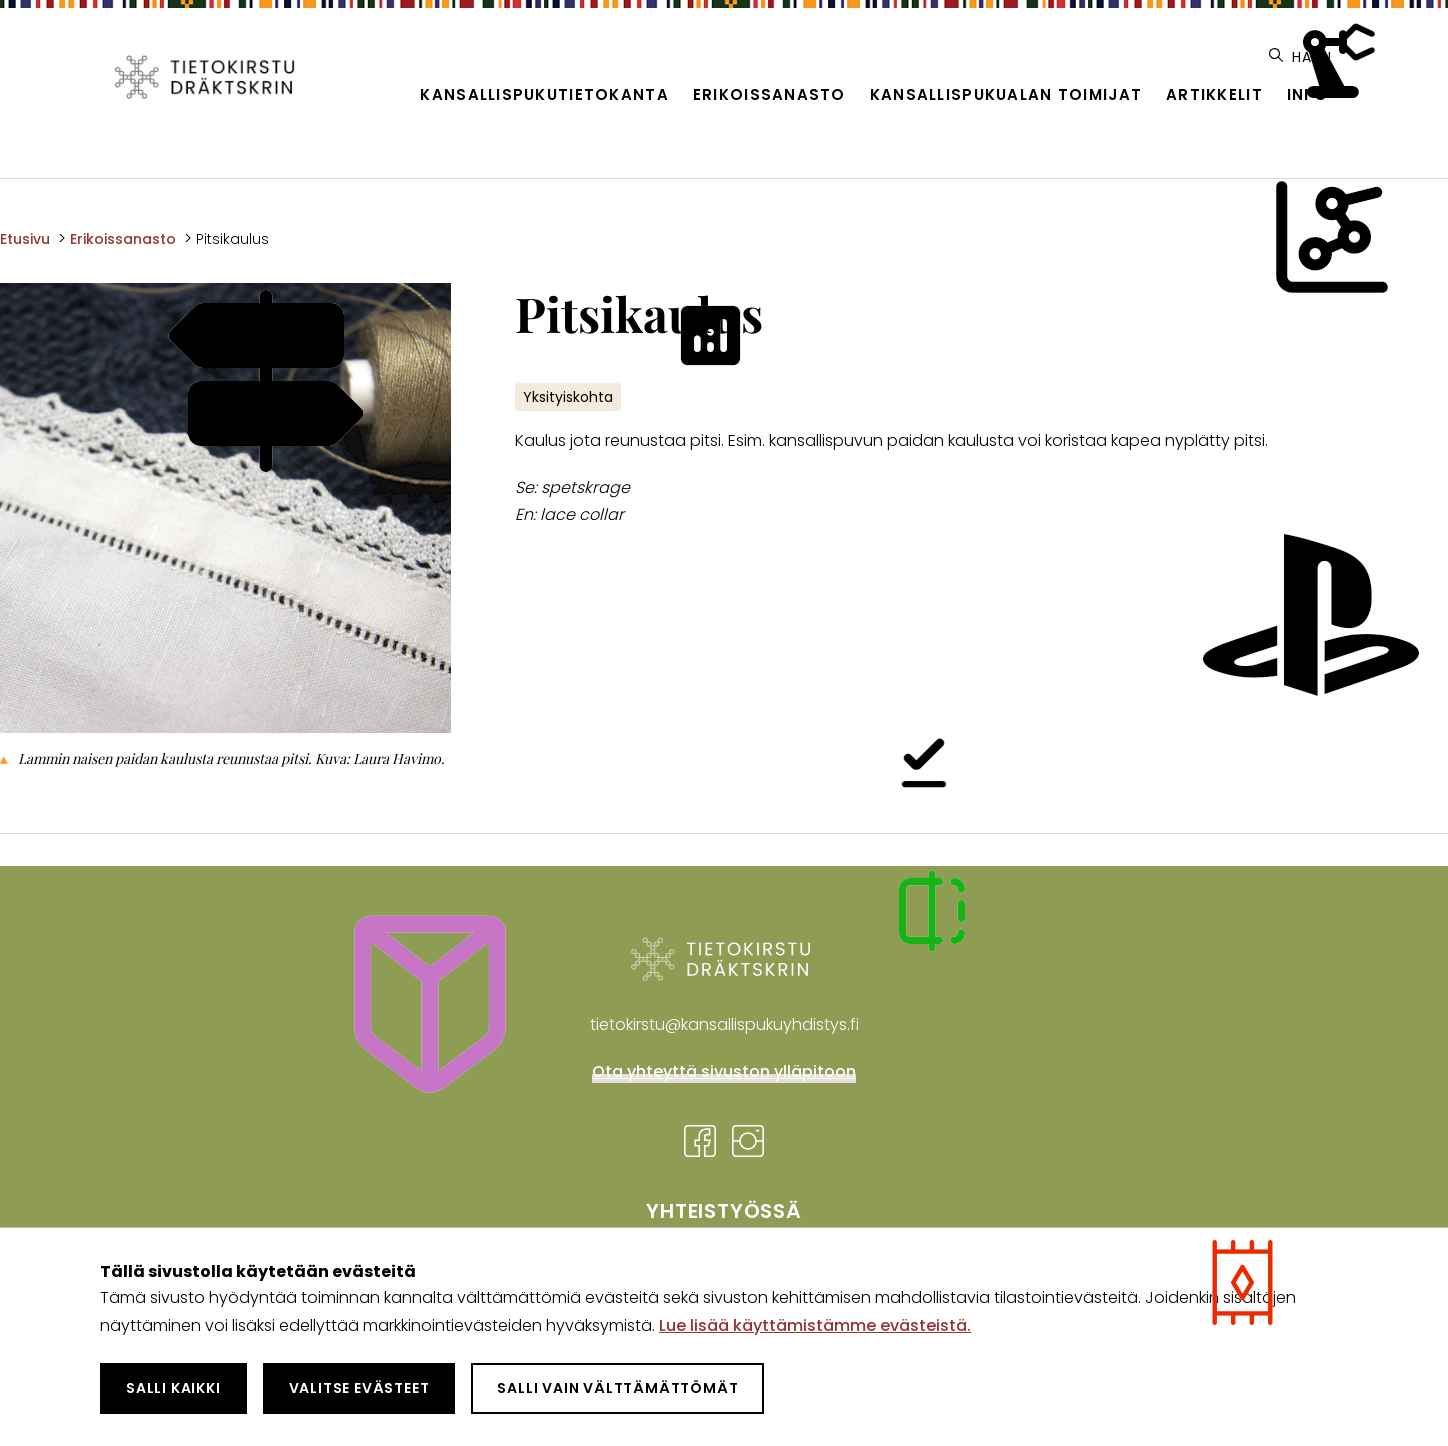 The height and width of the screenshot is (1446, 1448). I want to click on view rug or carpet product, so click(1242, 1282).